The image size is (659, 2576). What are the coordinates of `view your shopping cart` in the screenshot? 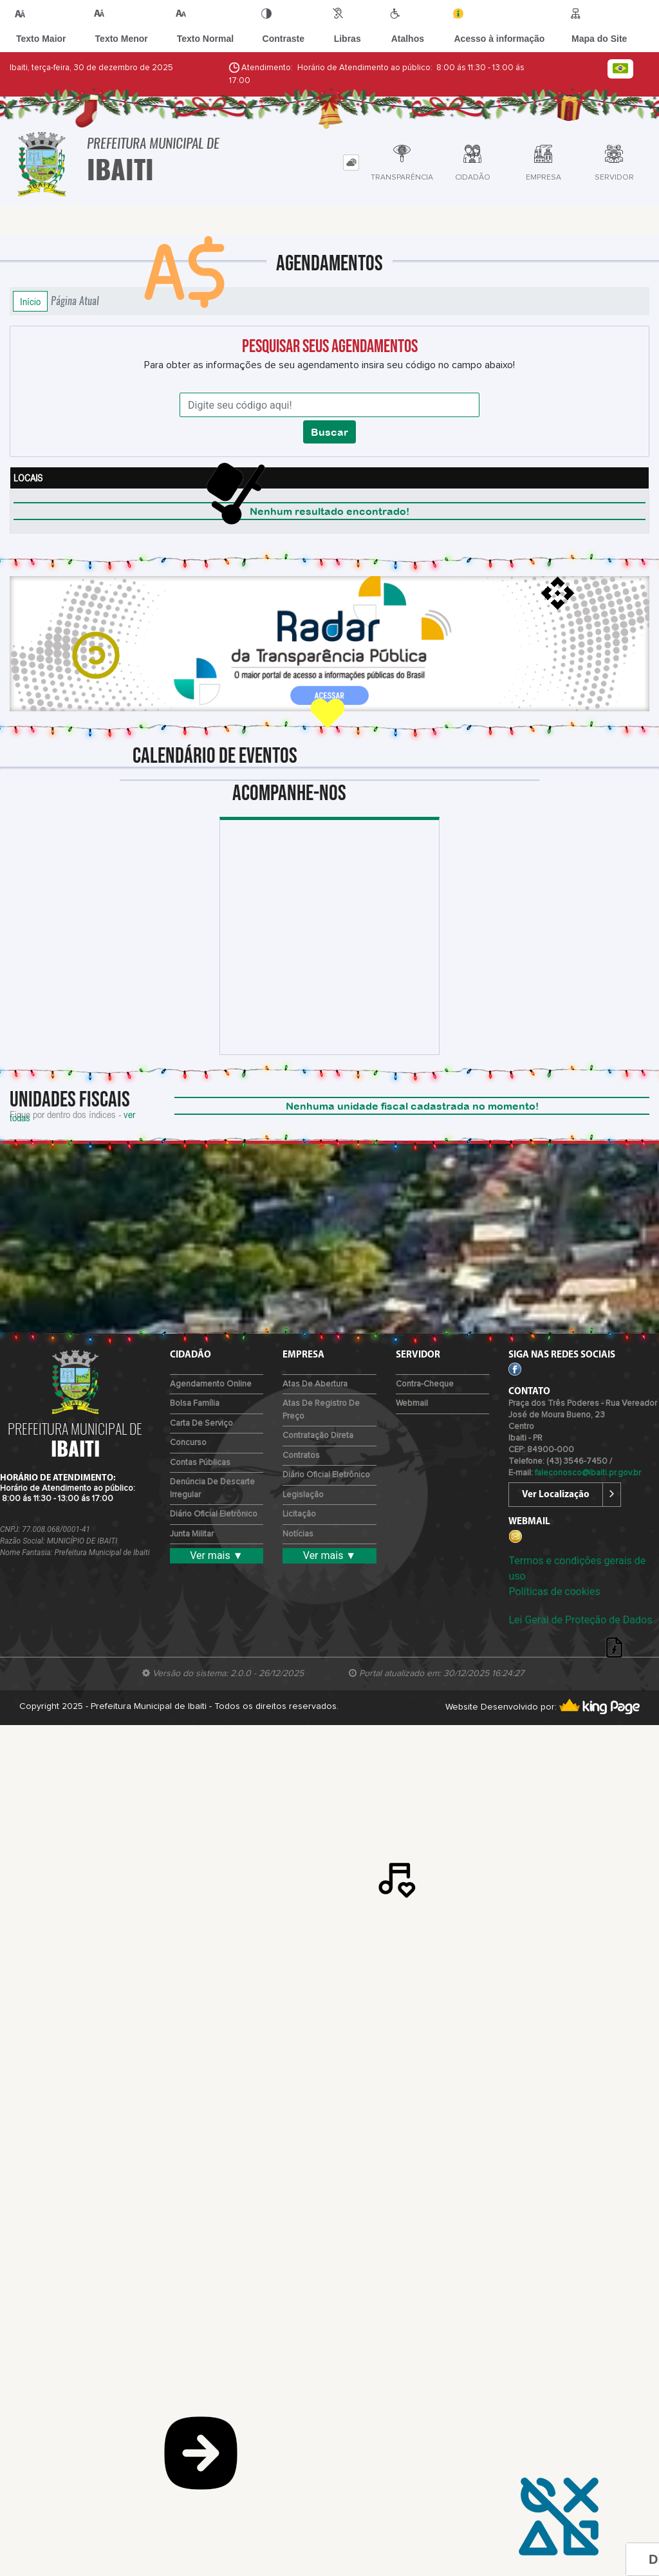 It's located at (235, 491).